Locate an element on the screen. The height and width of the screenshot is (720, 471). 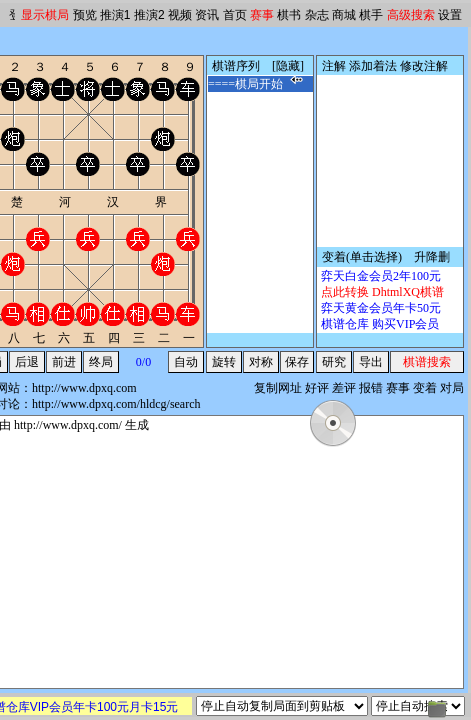
access CD/DVD drive or disc media is located at coordinates (333, 423).